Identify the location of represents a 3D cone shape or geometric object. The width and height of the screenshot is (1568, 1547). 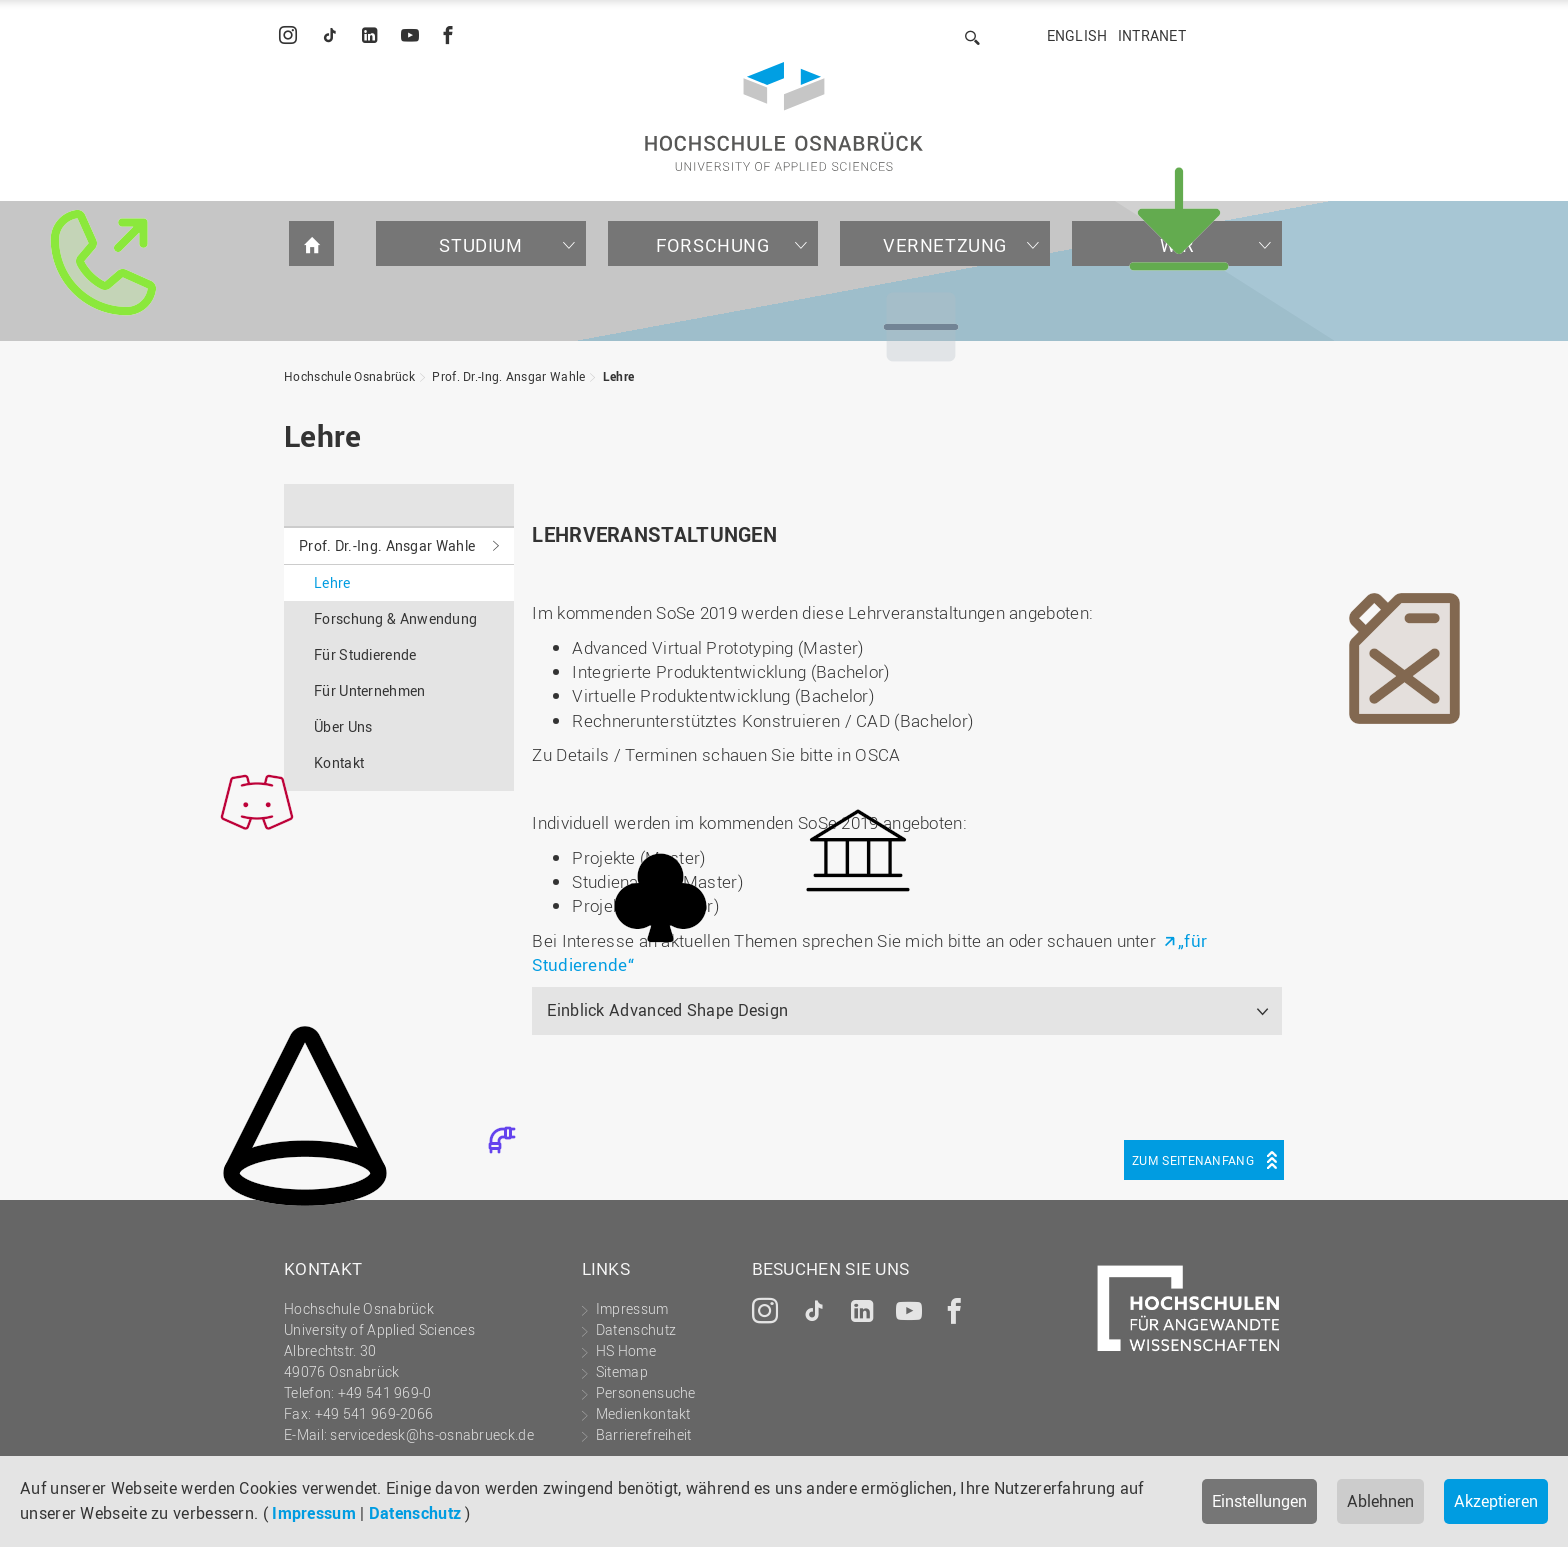
(305, 1116).